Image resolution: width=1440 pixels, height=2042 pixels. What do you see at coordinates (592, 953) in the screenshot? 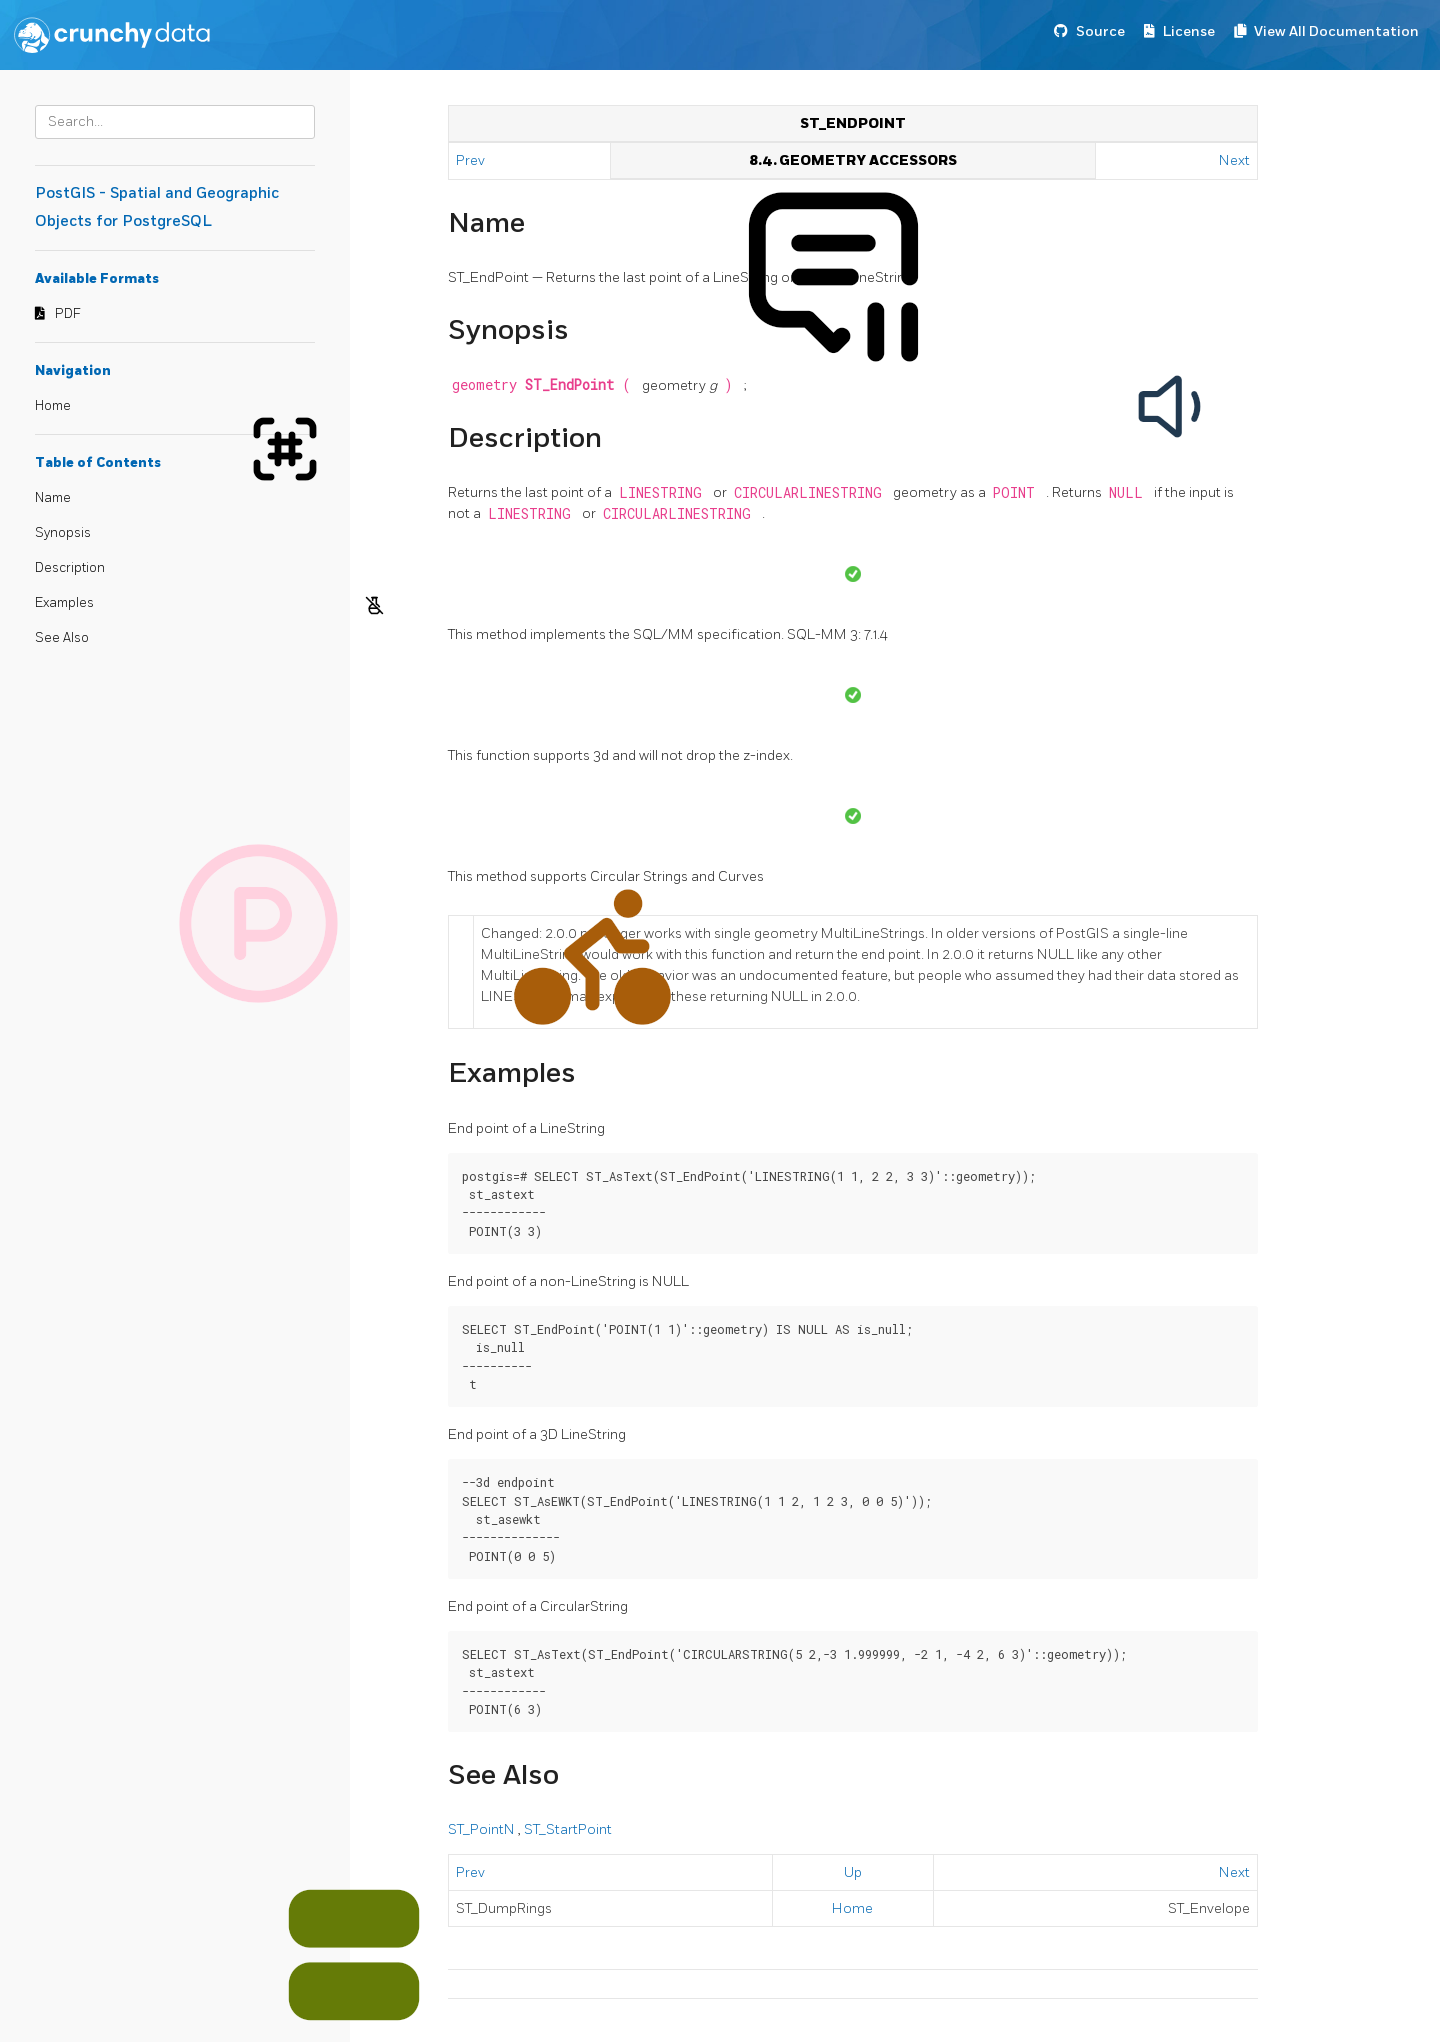
I see `select cycling as your transportation mode` at bounding box center [592, 953].